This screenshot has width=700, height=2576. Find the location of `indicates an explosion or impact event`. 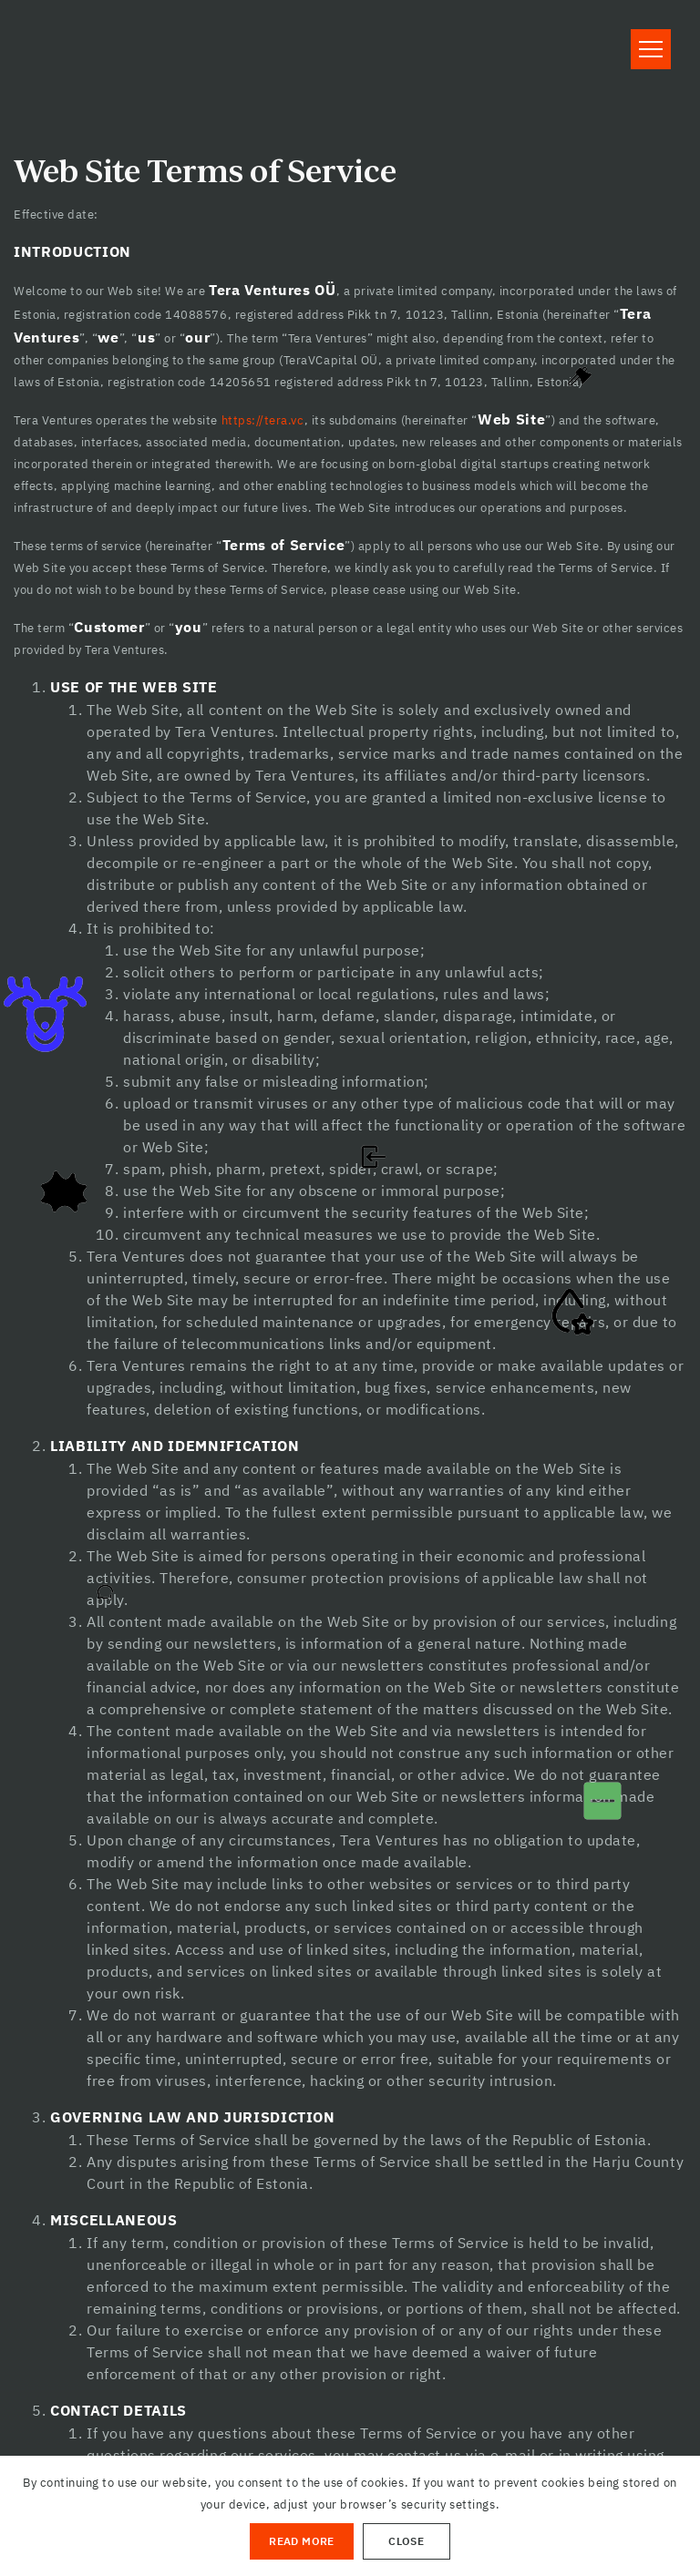

indicates an explosion or impact event is located at coordinates (64, 1191).